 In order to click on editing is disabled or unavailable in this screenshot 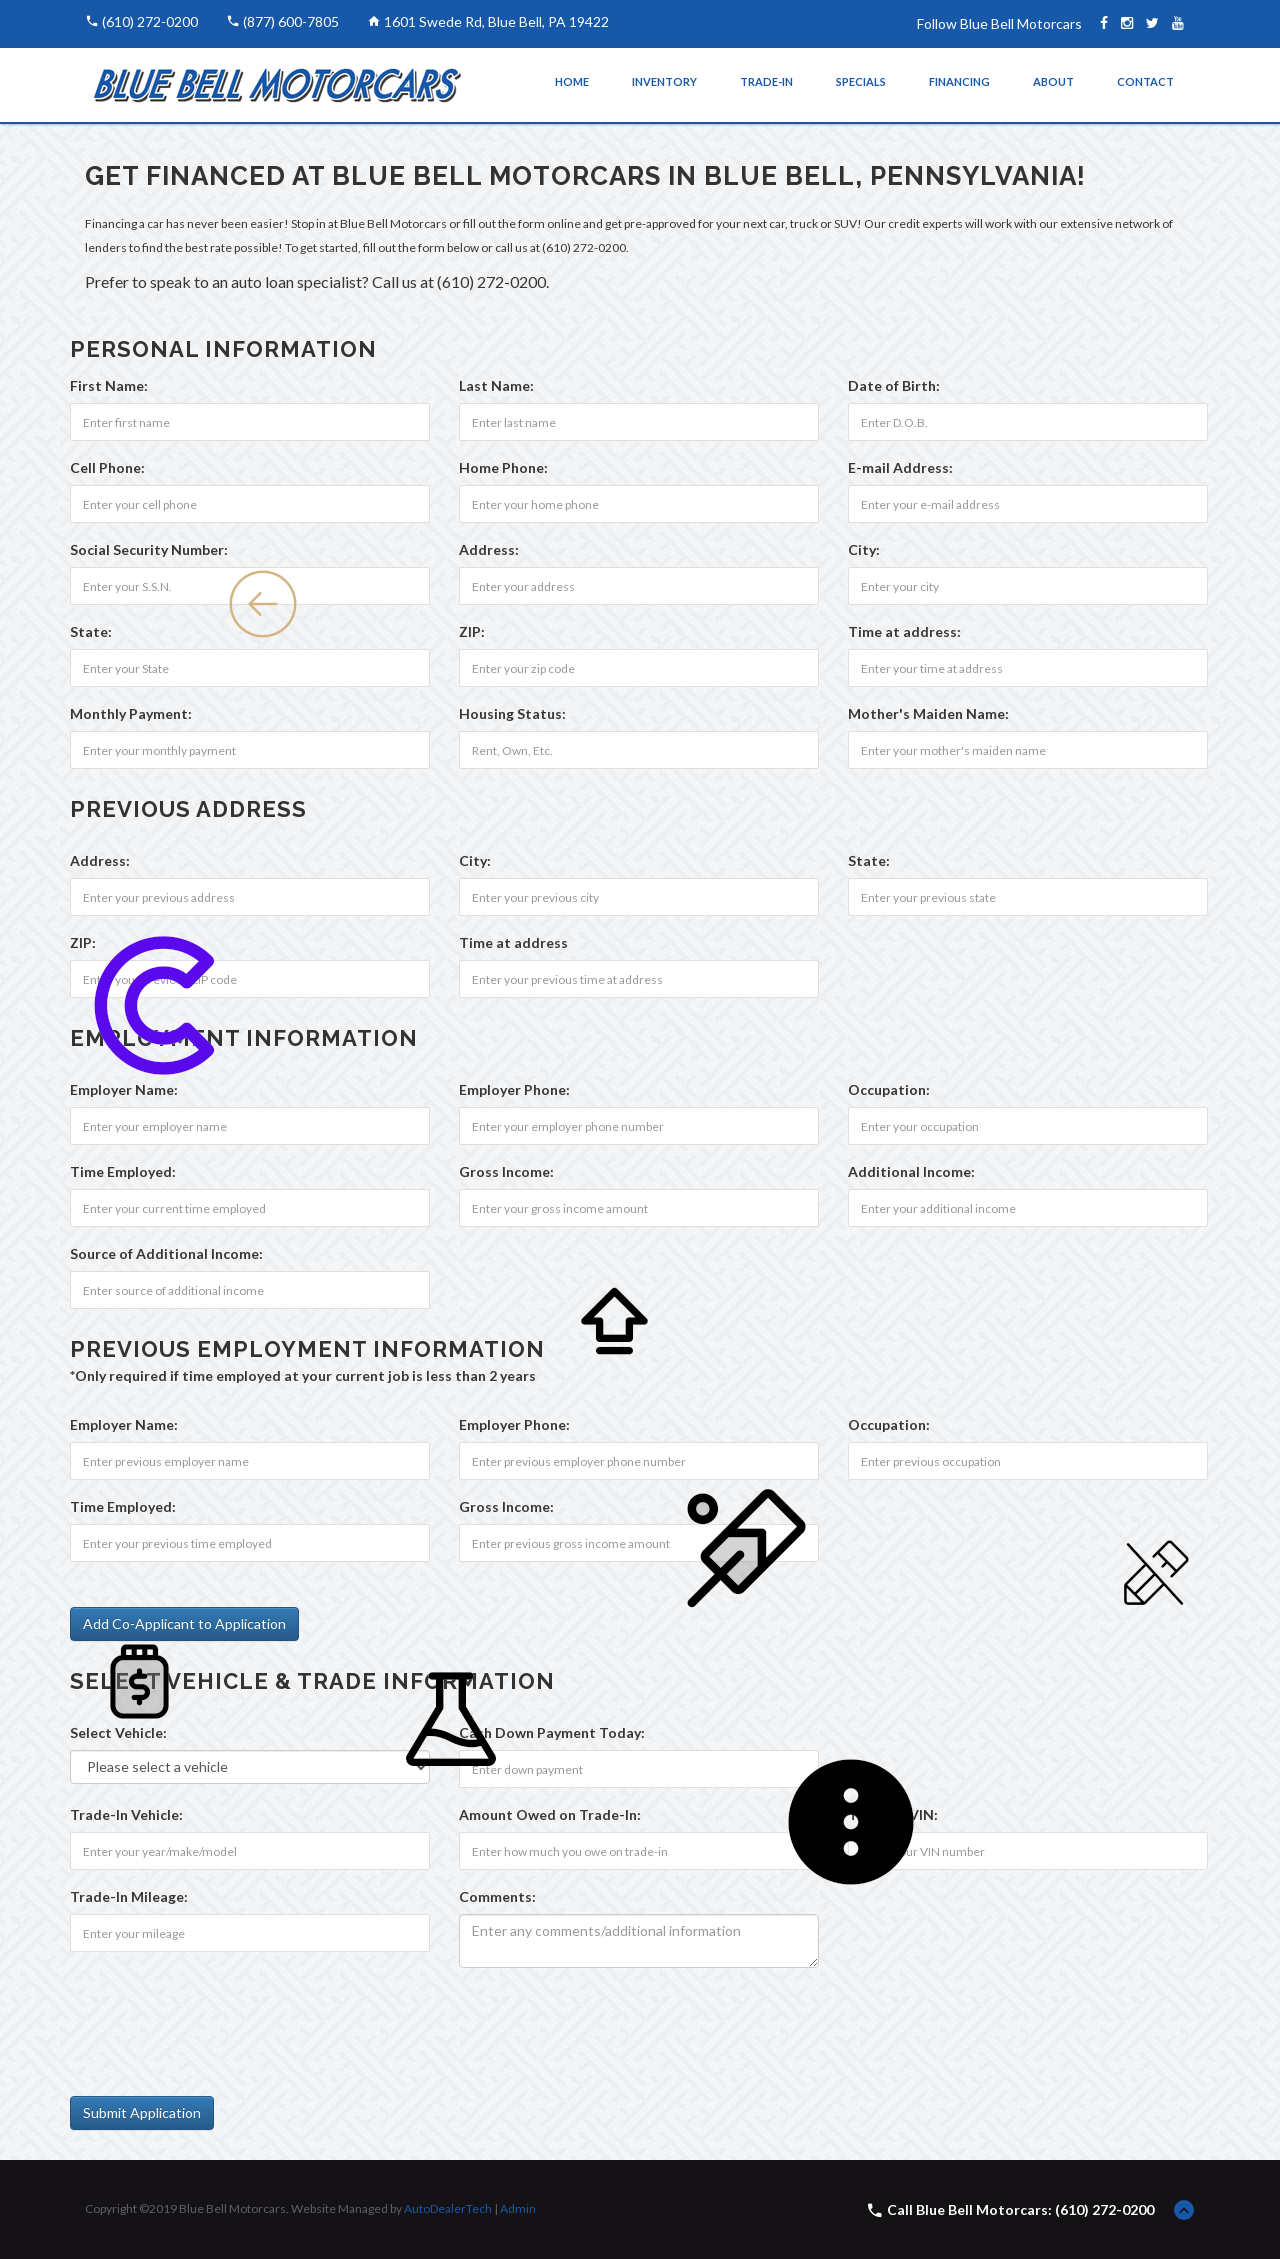, I will do `click(1155, 1574)`.